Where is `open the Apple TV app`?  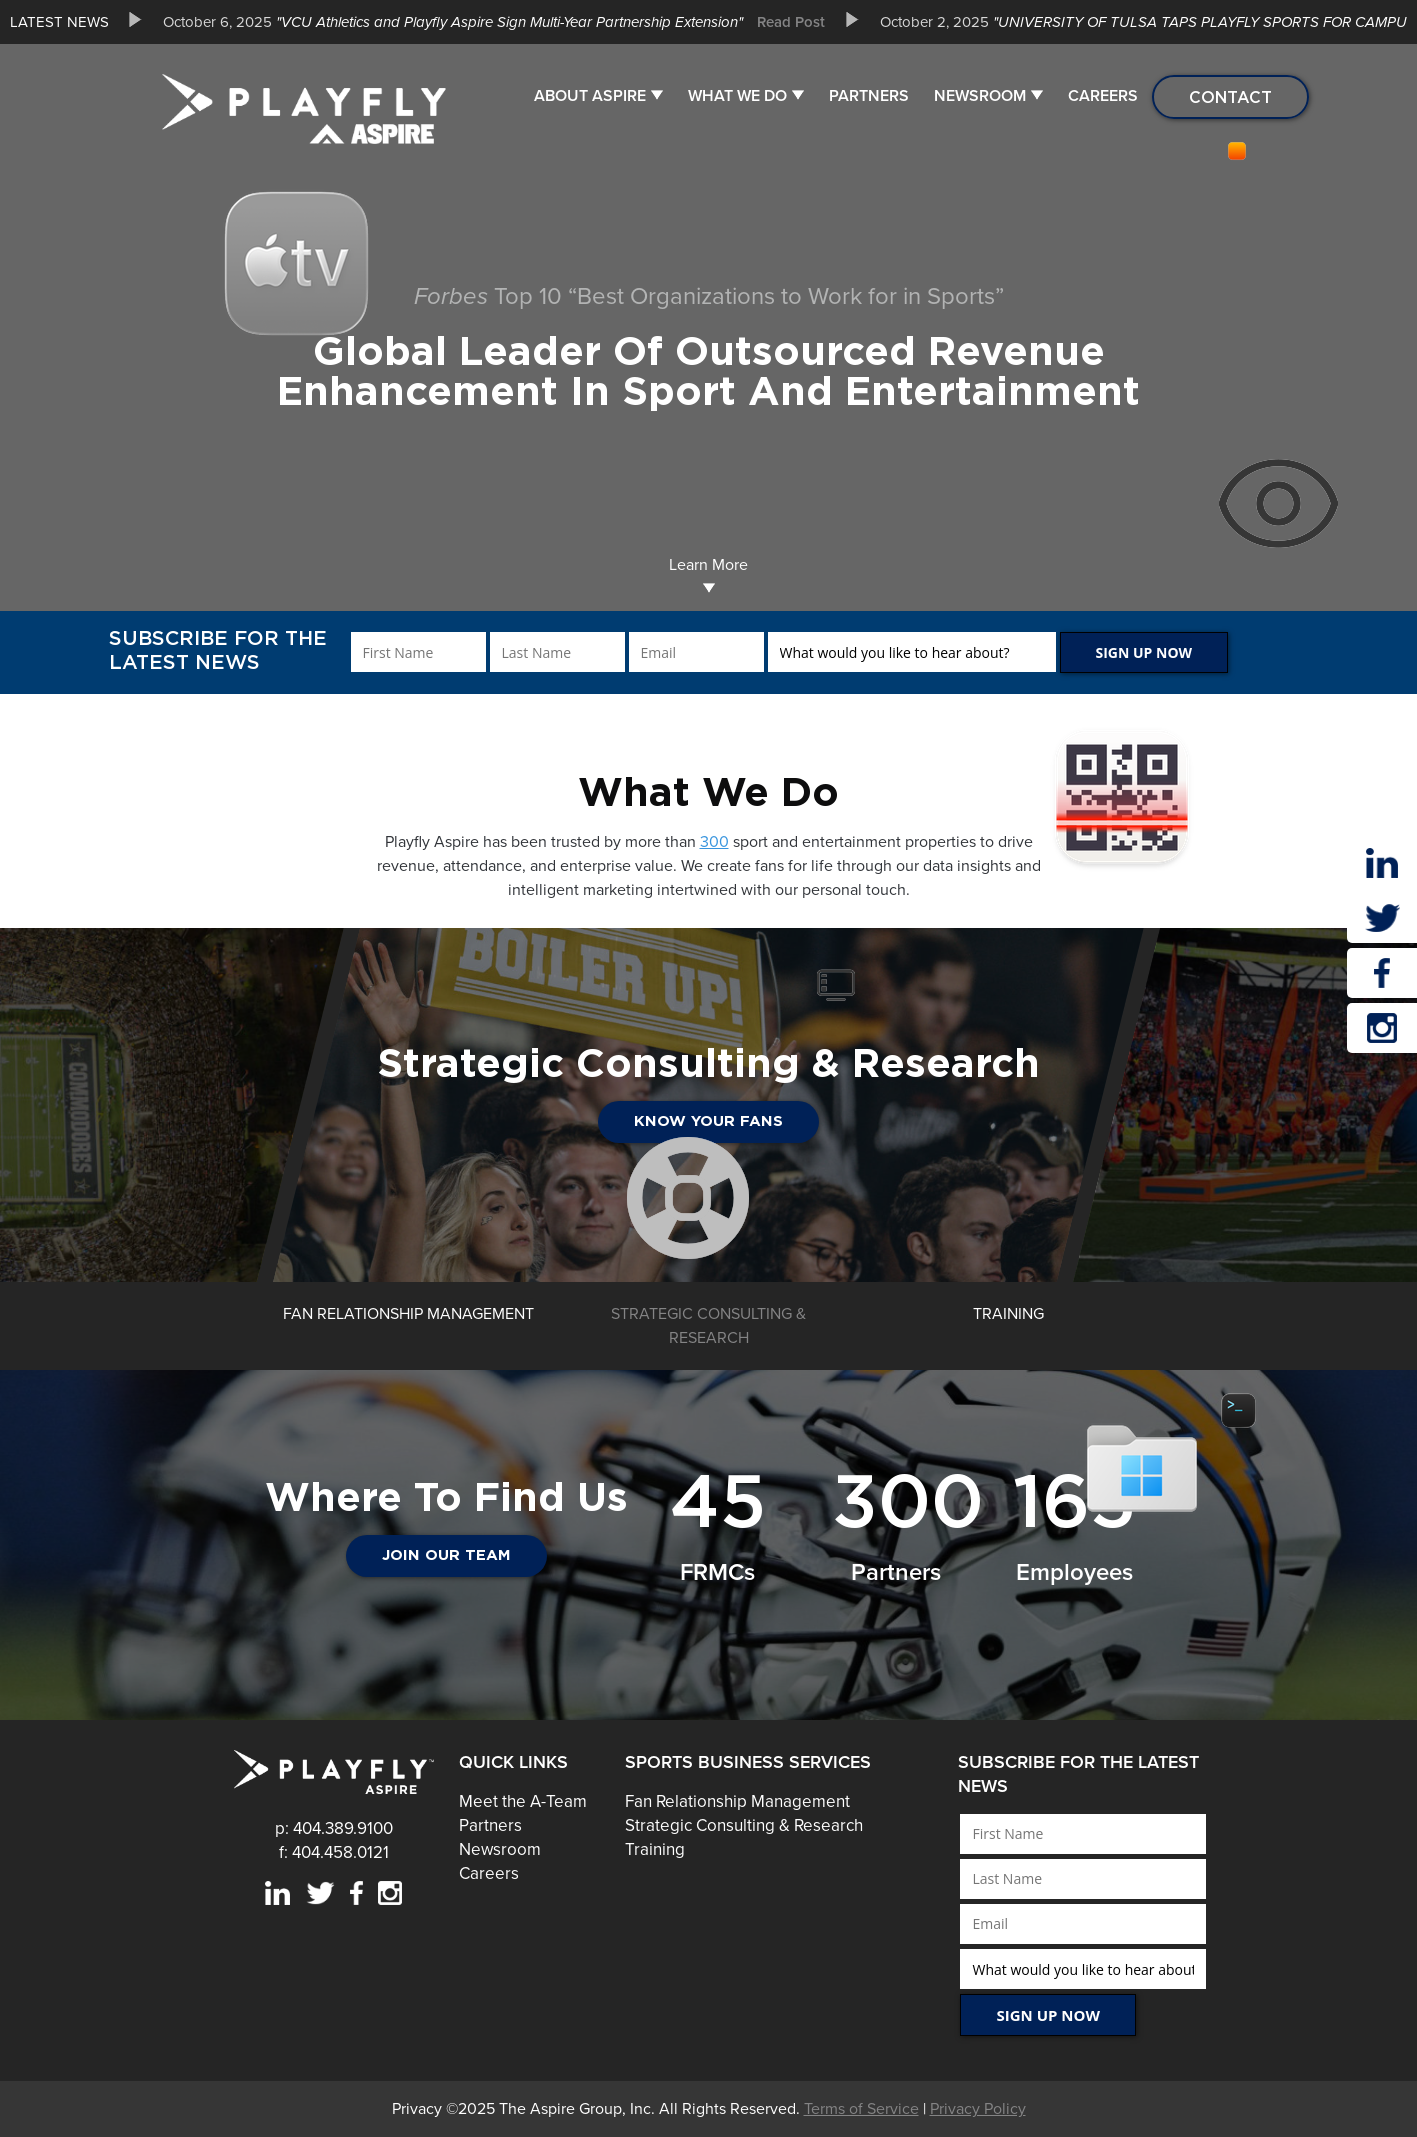
open the Apple TV app is located at coordinates (296, 263).